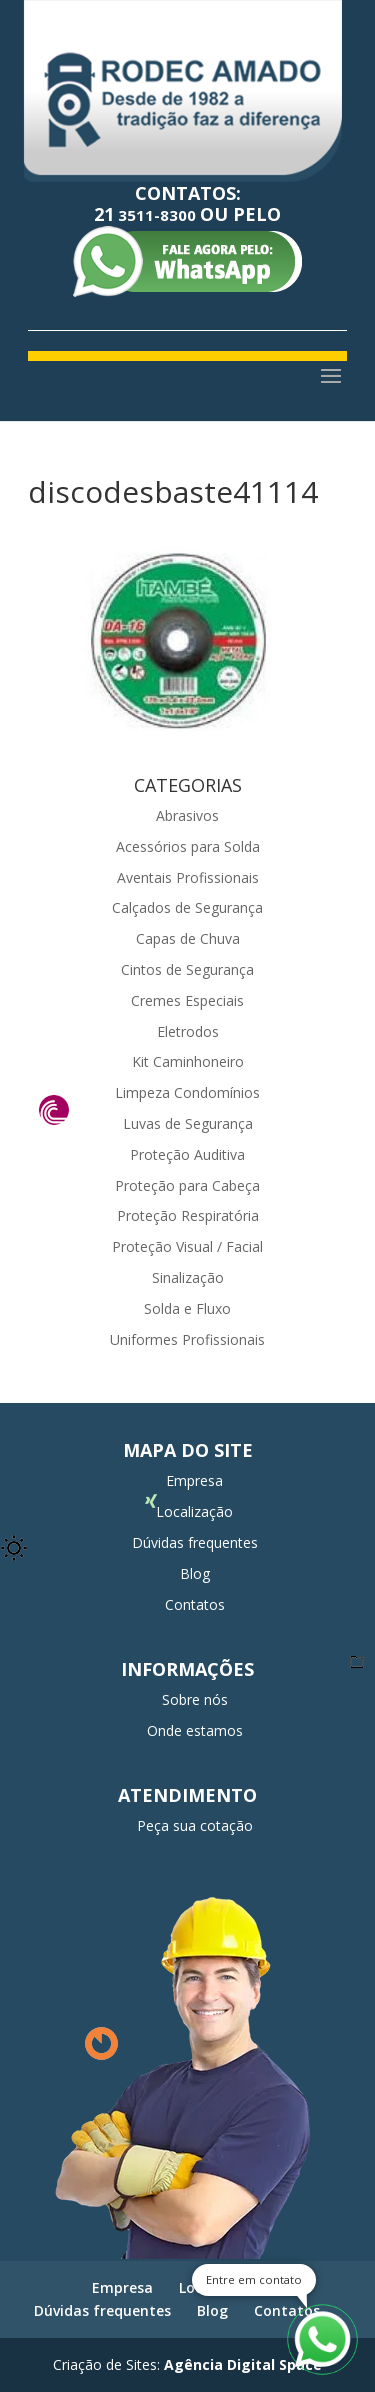 The width and height of the screenshot is (375, 2392). Describe the element at coordinates (101, 2043) in the screenshot. I see `loading progress indicator at approximately 70% complete` at that location.